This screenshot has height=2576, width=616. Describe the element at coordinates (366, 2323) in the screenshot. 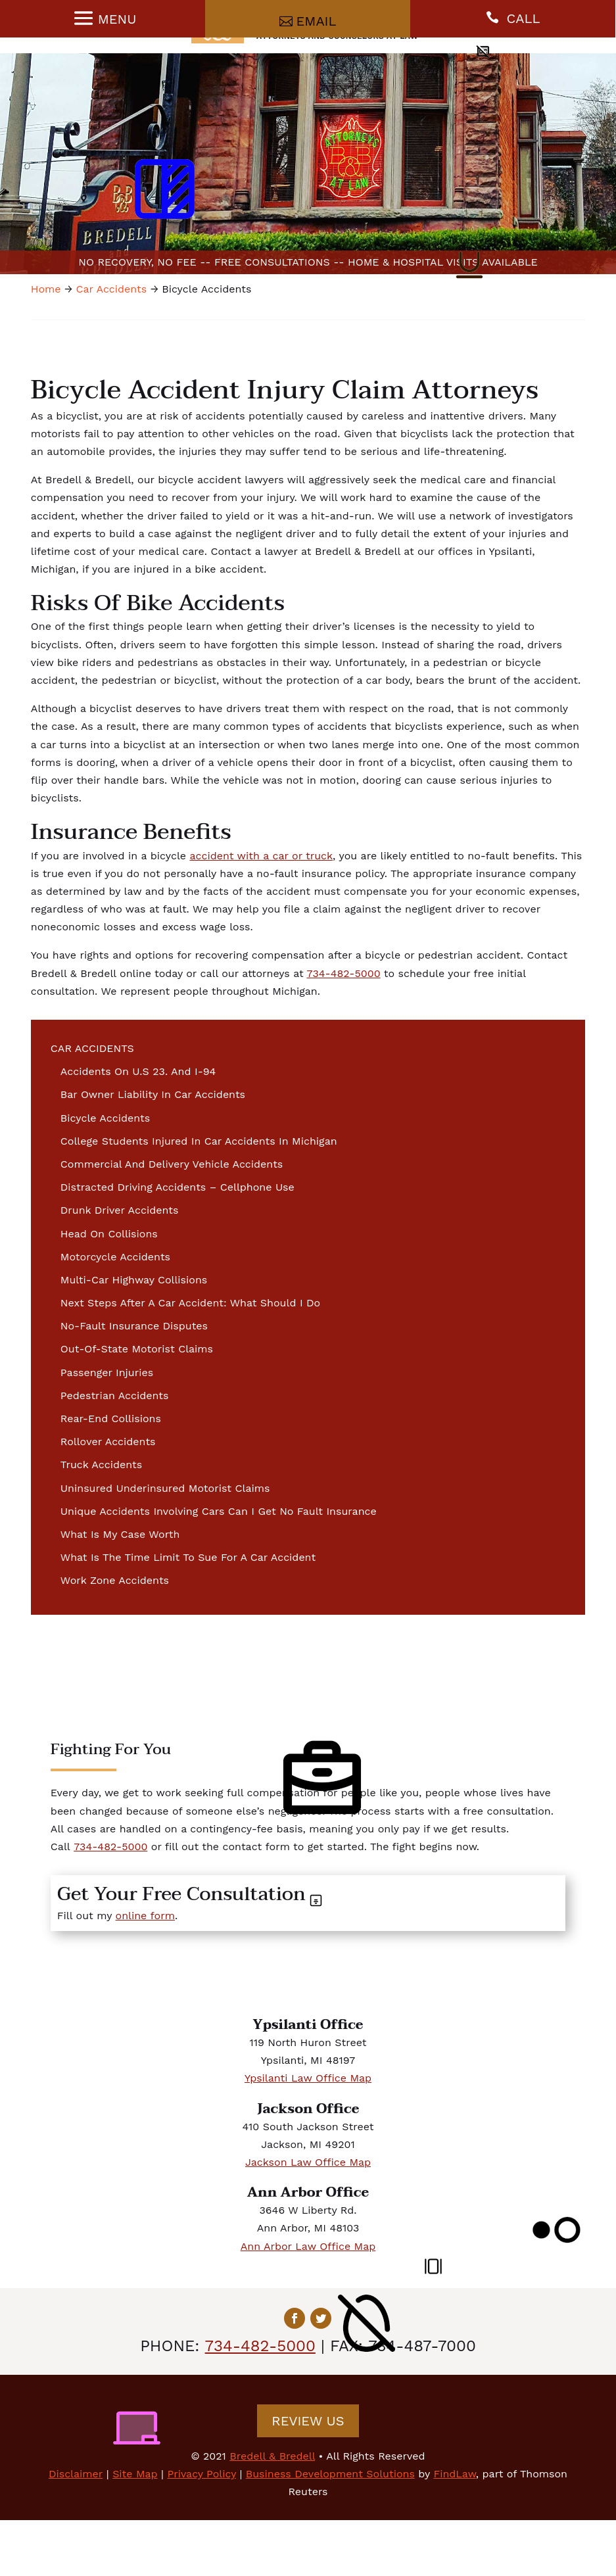

I see `indicates egg-free or no eggs` at that location.